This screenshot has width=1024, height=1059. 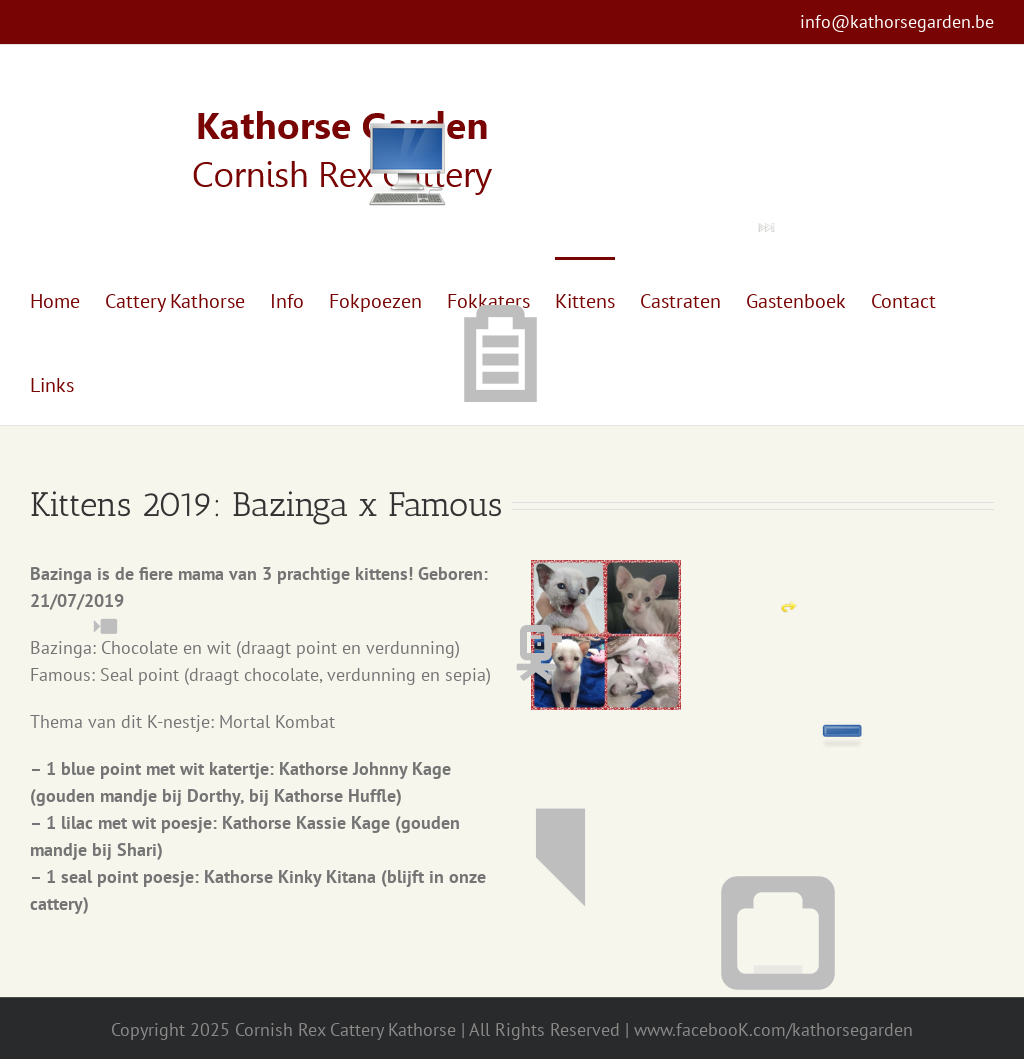 What do you see at coordinates (841, 732) in the screenshot?
I see `remove an item from a list` at bounding box center [841, 732].